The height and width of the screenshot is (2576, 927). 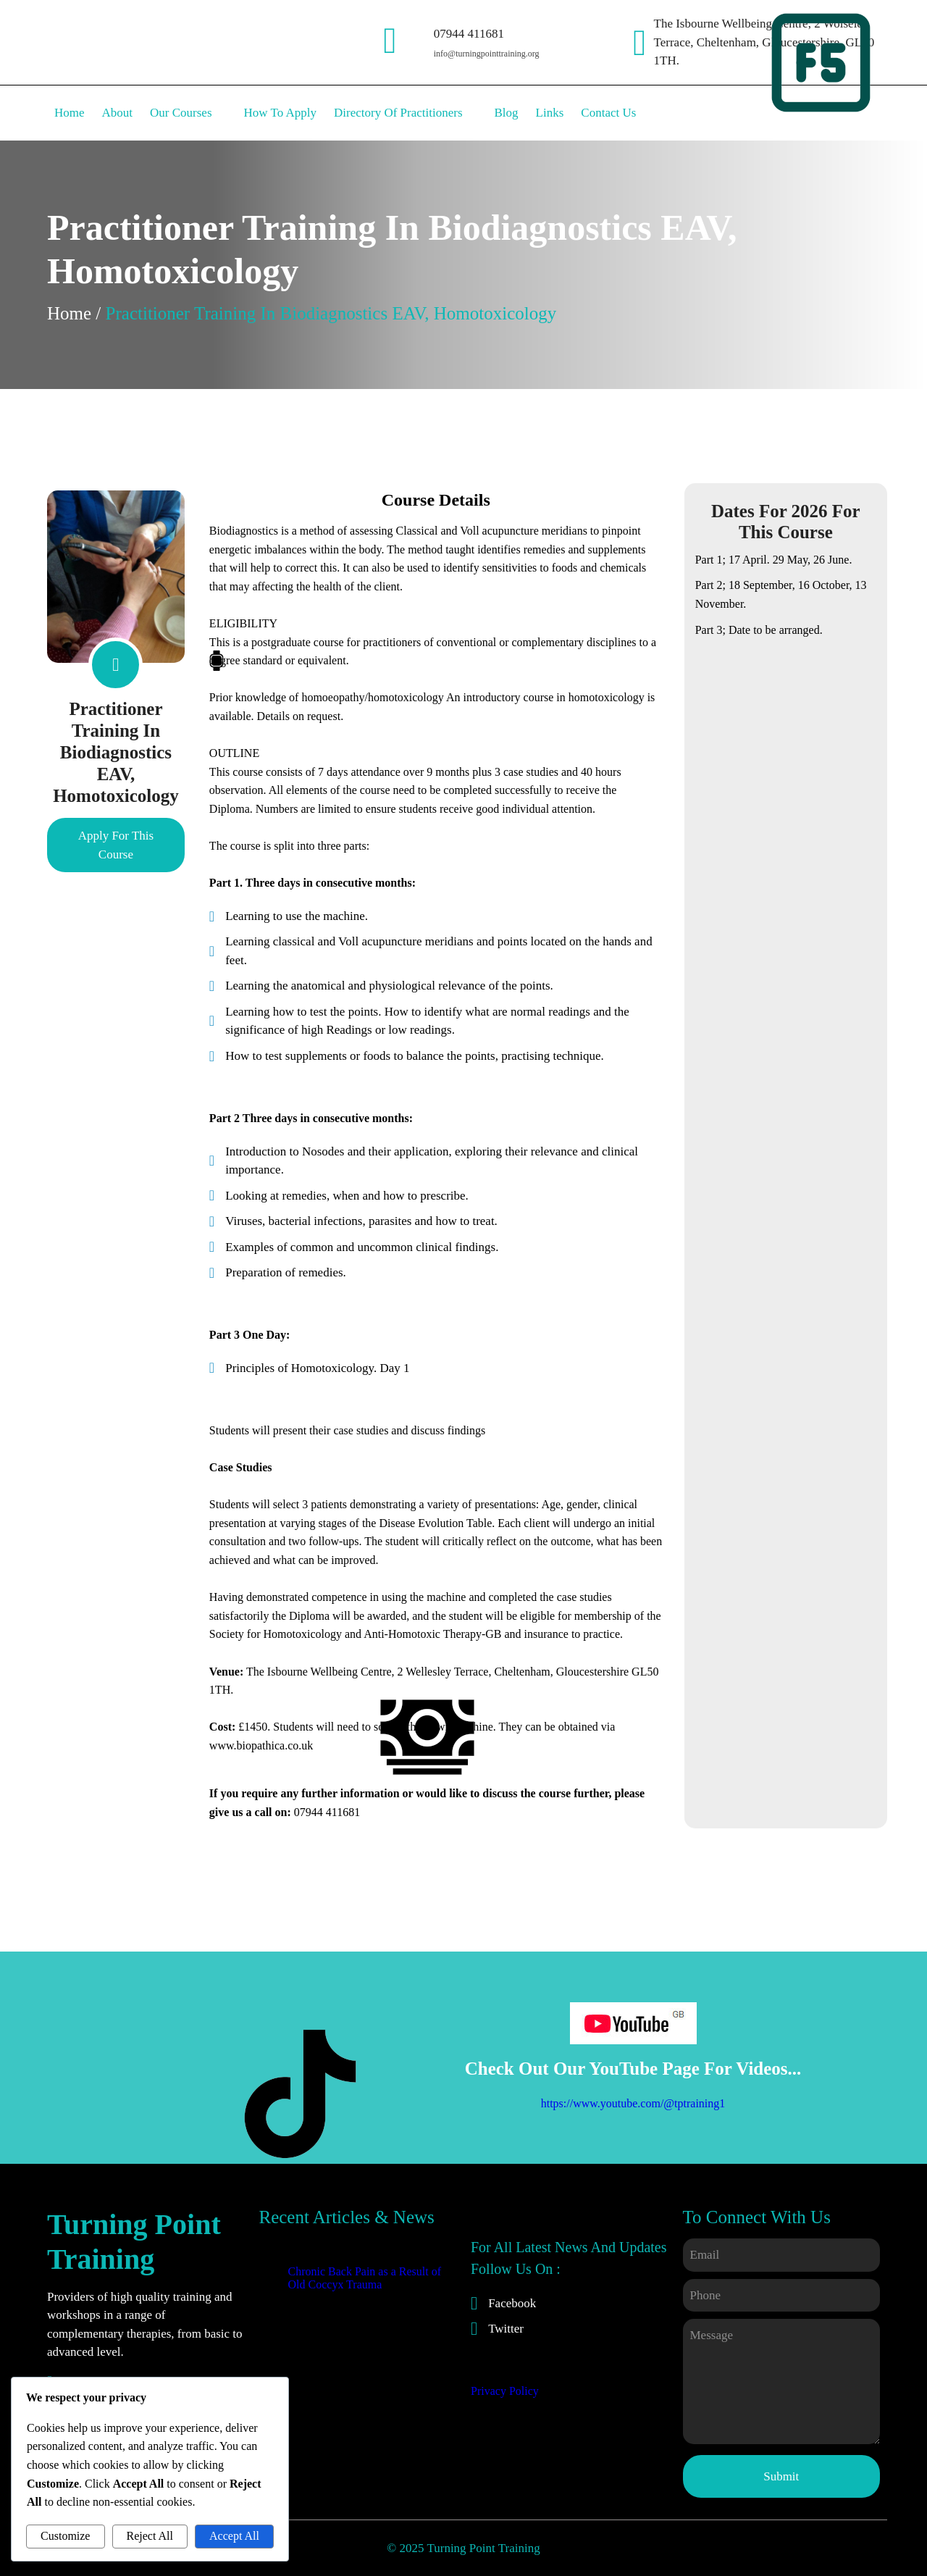 I want to click on access smartwatch settings or companion app, so click(x=217, y=661).